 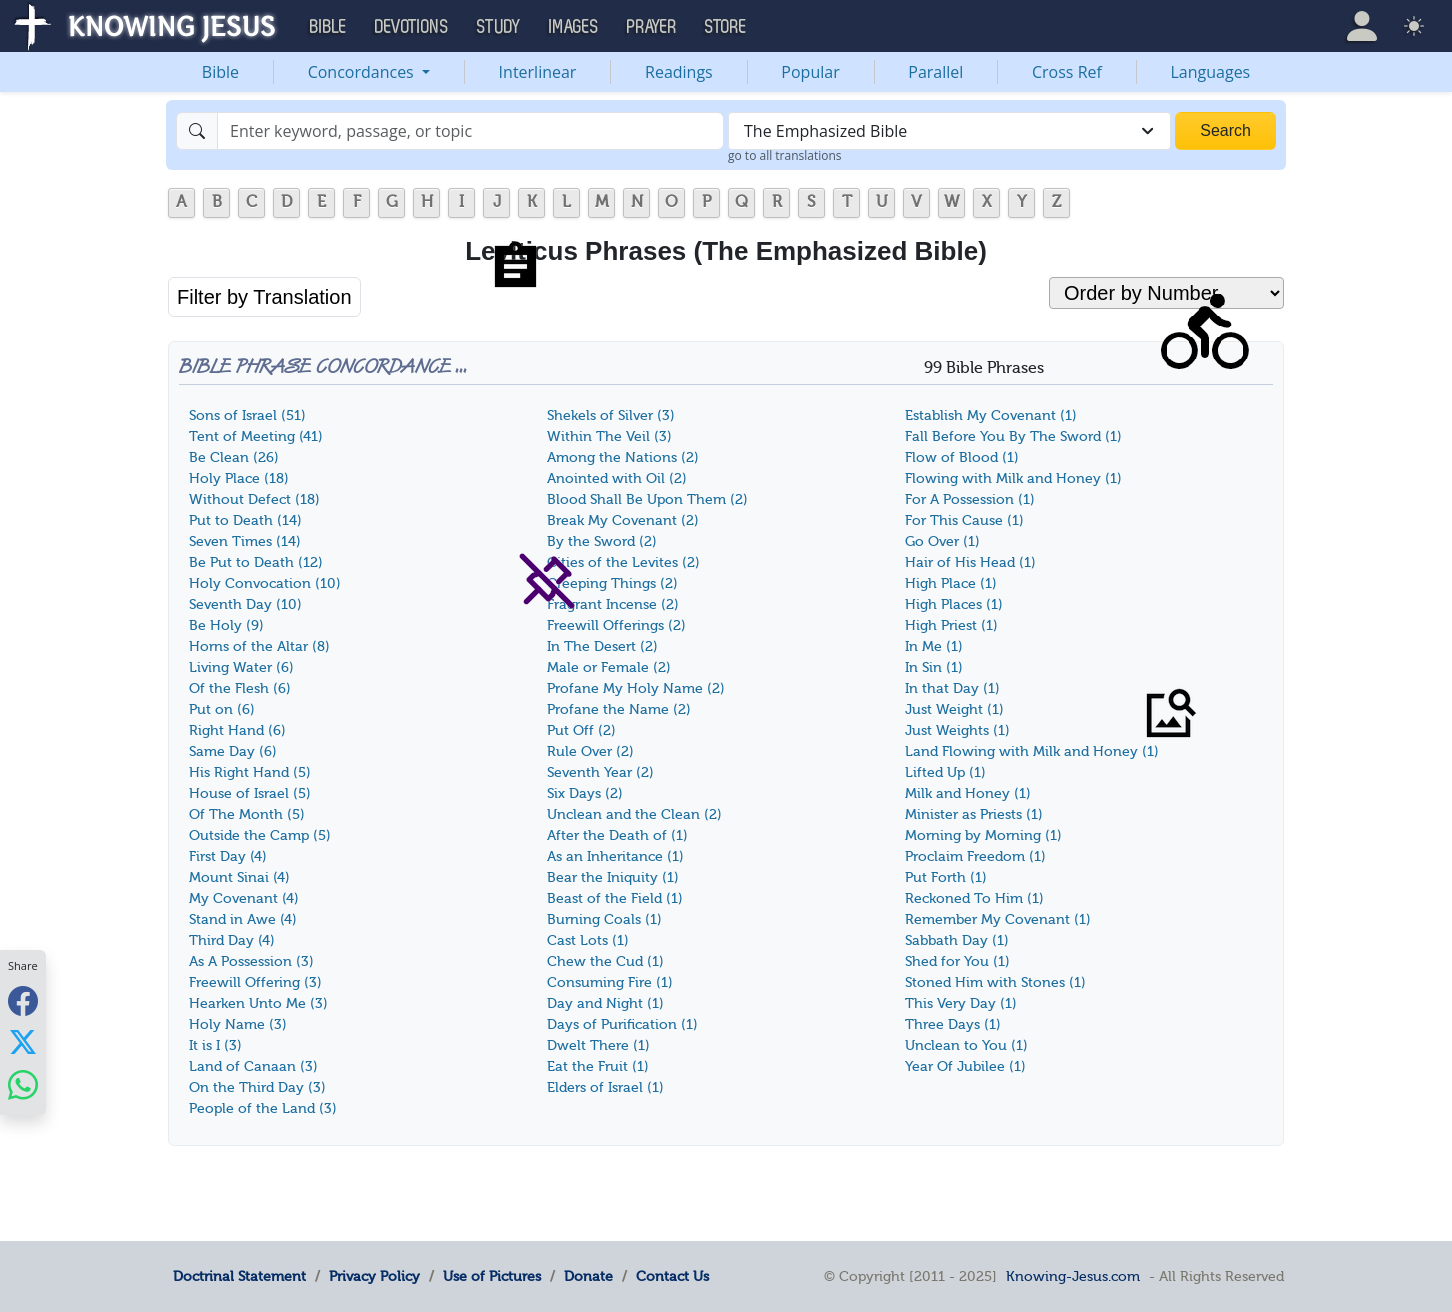 I want to click on get cycling directions, so click(x=1205, y=332).